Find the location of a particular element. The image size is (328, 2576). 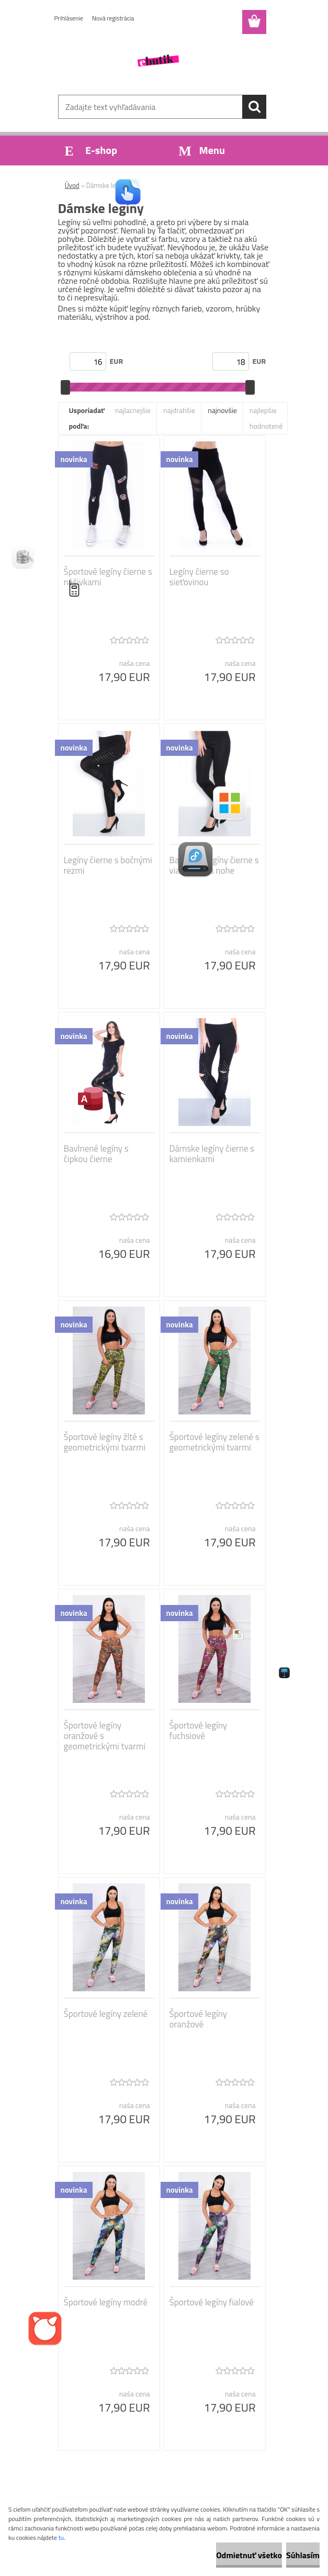

launch fedora linux installer is located at coordinates (195, 859).